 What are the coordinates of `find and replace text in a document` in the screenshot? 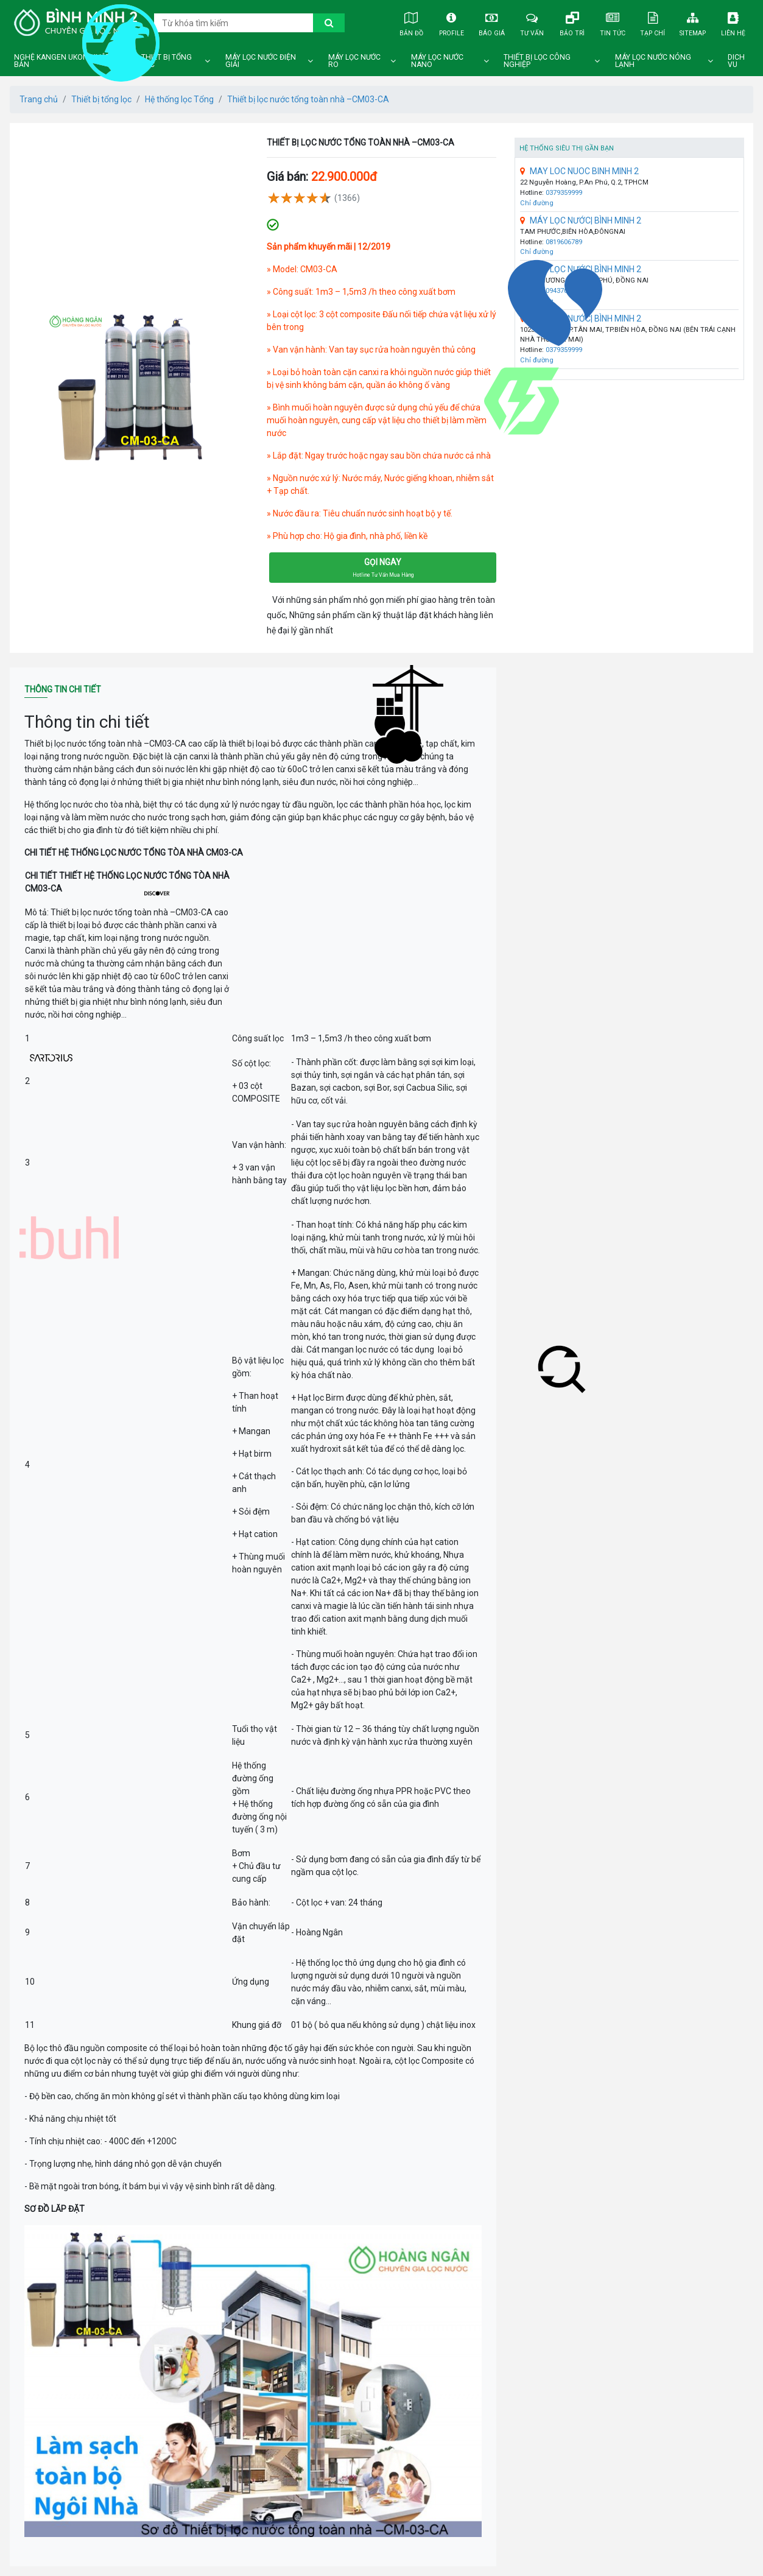 It's located at (561, 1369).